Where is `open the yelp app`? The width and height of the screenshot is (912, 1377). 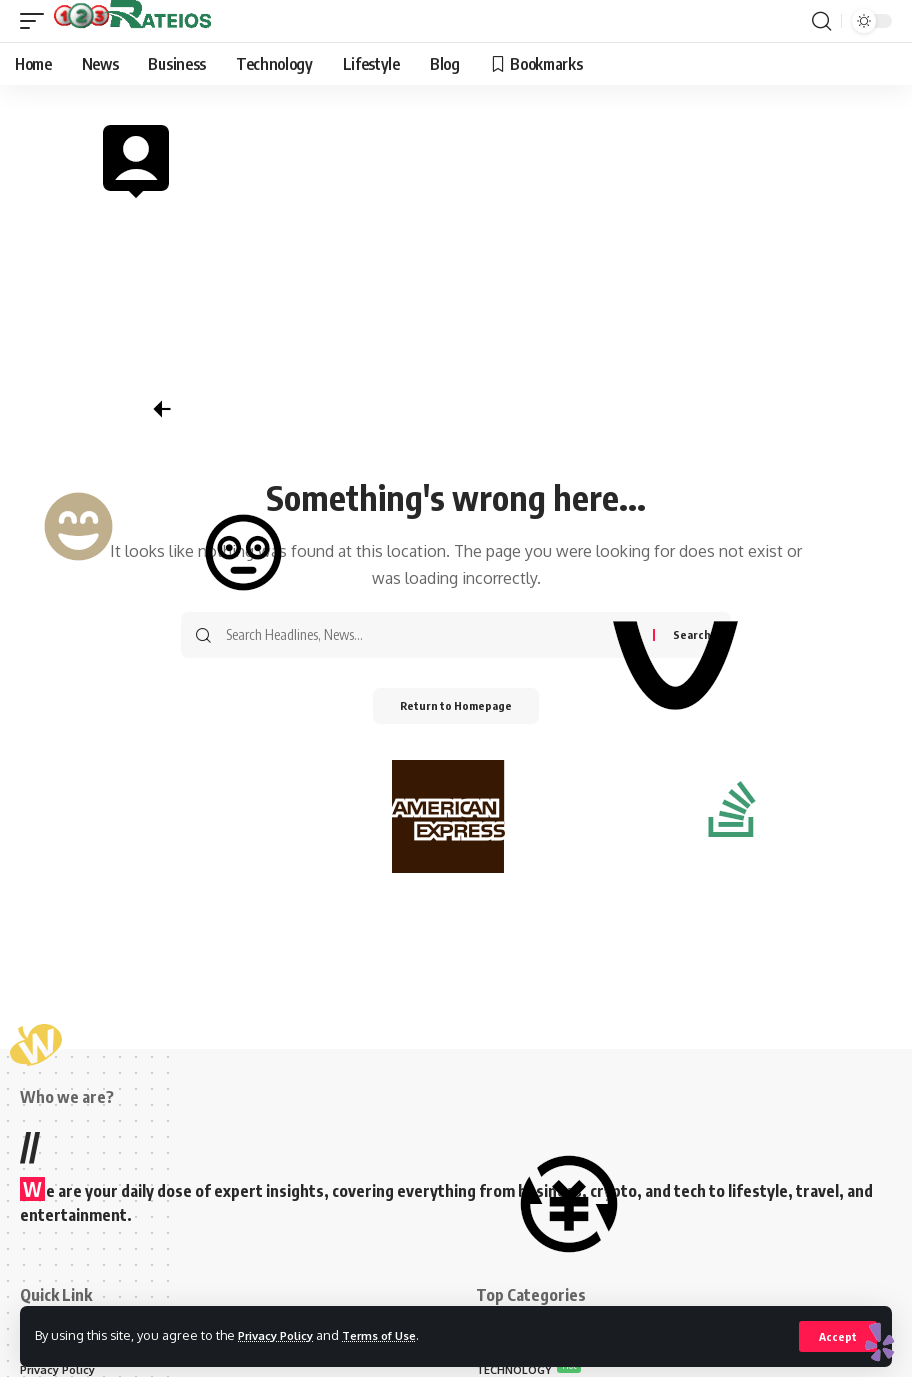
open the yelp app is located at coordinates (880, 1342).